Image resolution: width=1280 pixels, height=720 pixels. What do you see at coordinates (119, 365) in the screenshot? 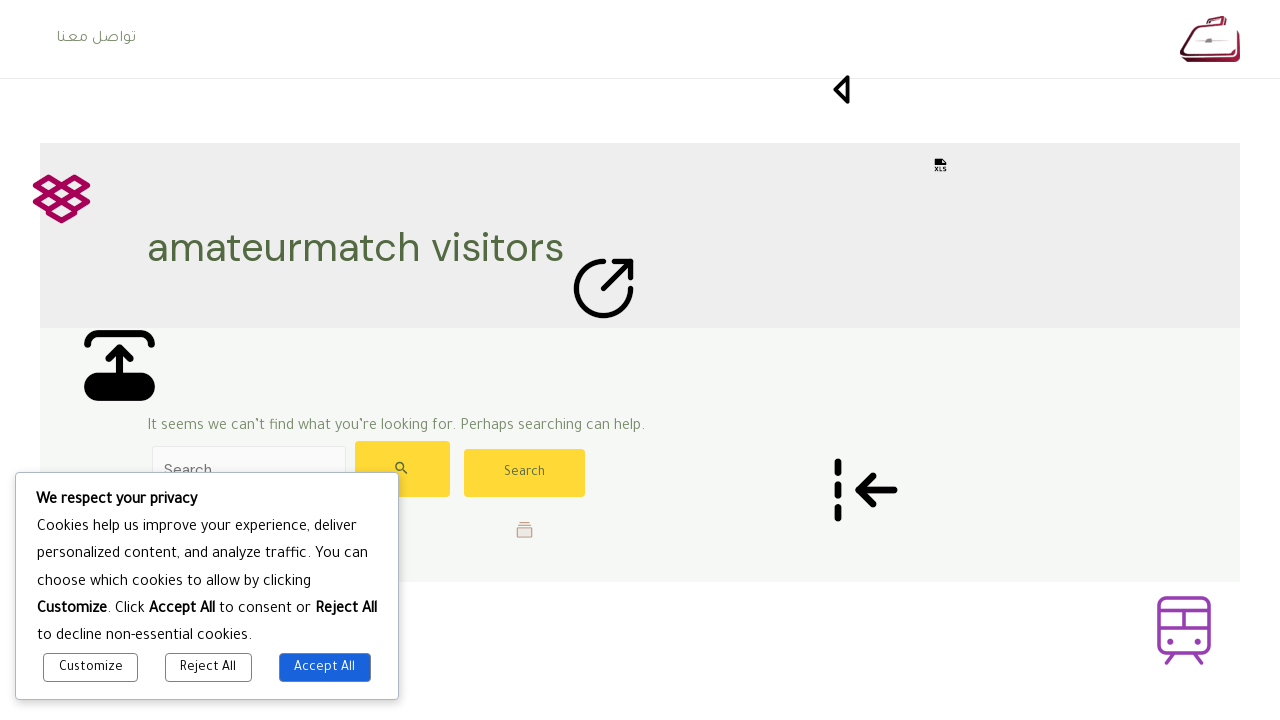
I see `move element to top position` at bounding box center [119, 365].